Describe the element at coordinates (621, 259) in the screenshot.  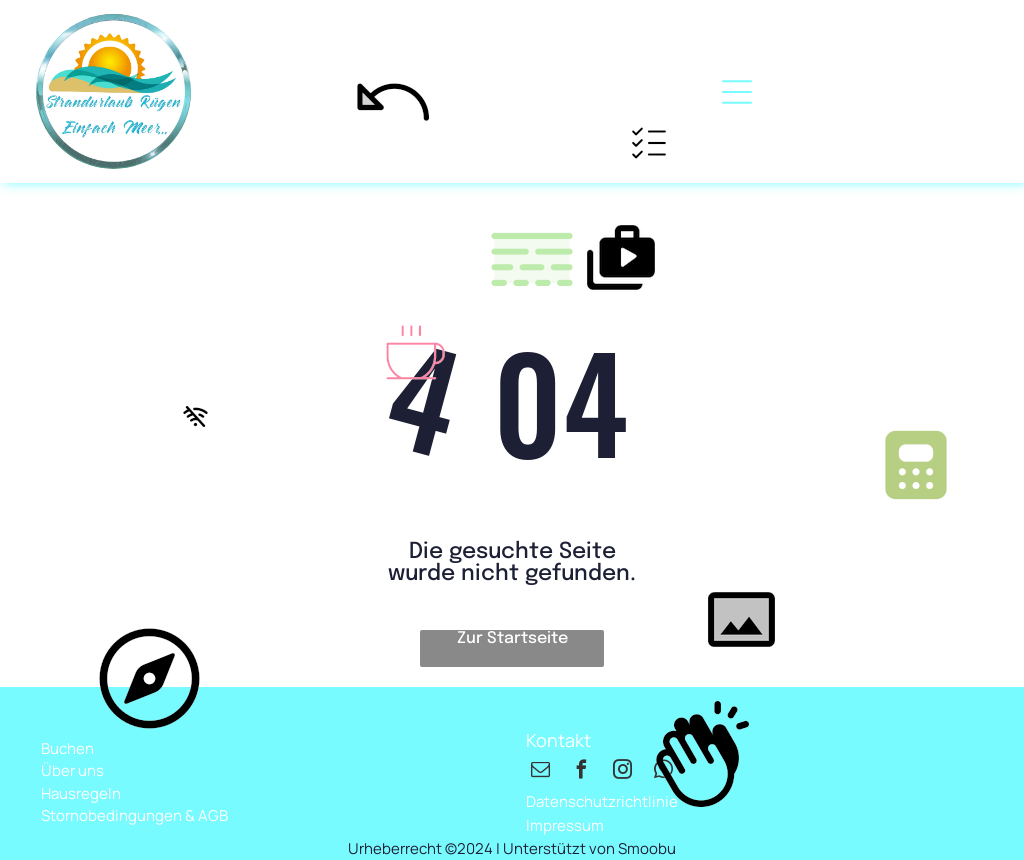
I see `view your purchased videos or media` at that location.